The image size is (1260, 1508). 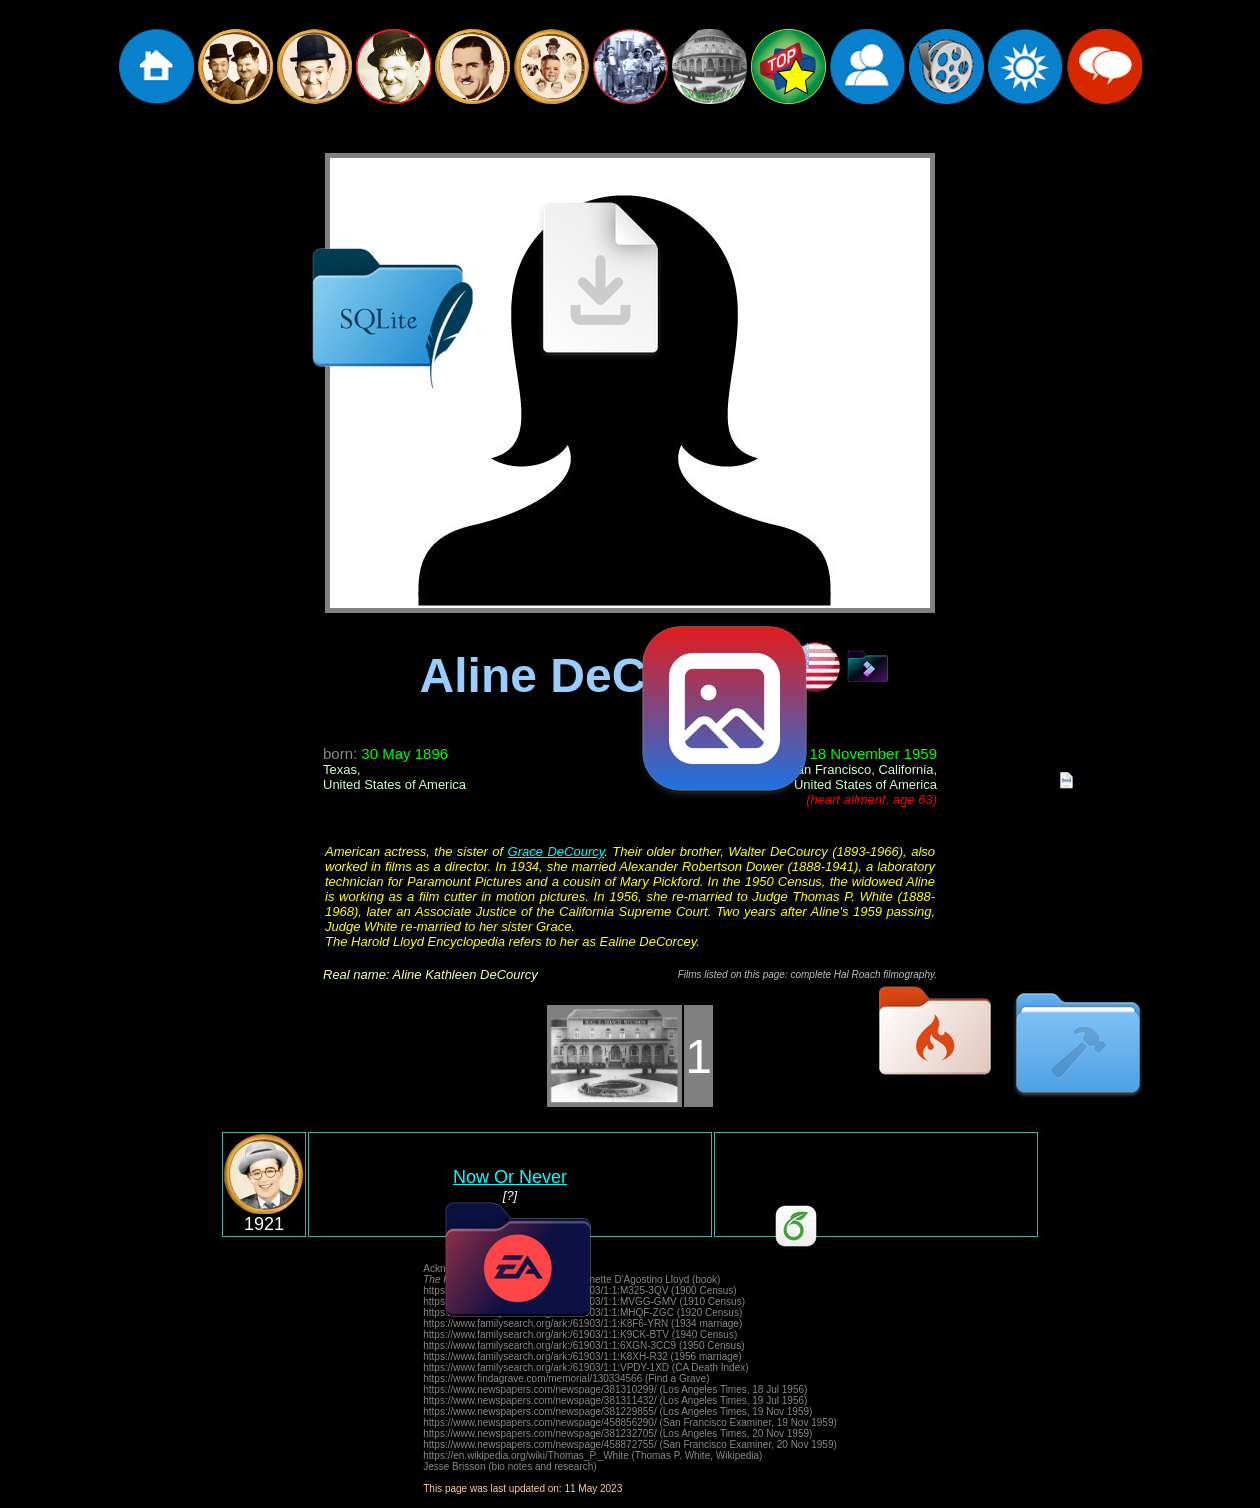 What do you see at coordinates (934, 1033) in the screenshot?
I see `codeigniter framework project folder` at bounding box center [934, 1033].